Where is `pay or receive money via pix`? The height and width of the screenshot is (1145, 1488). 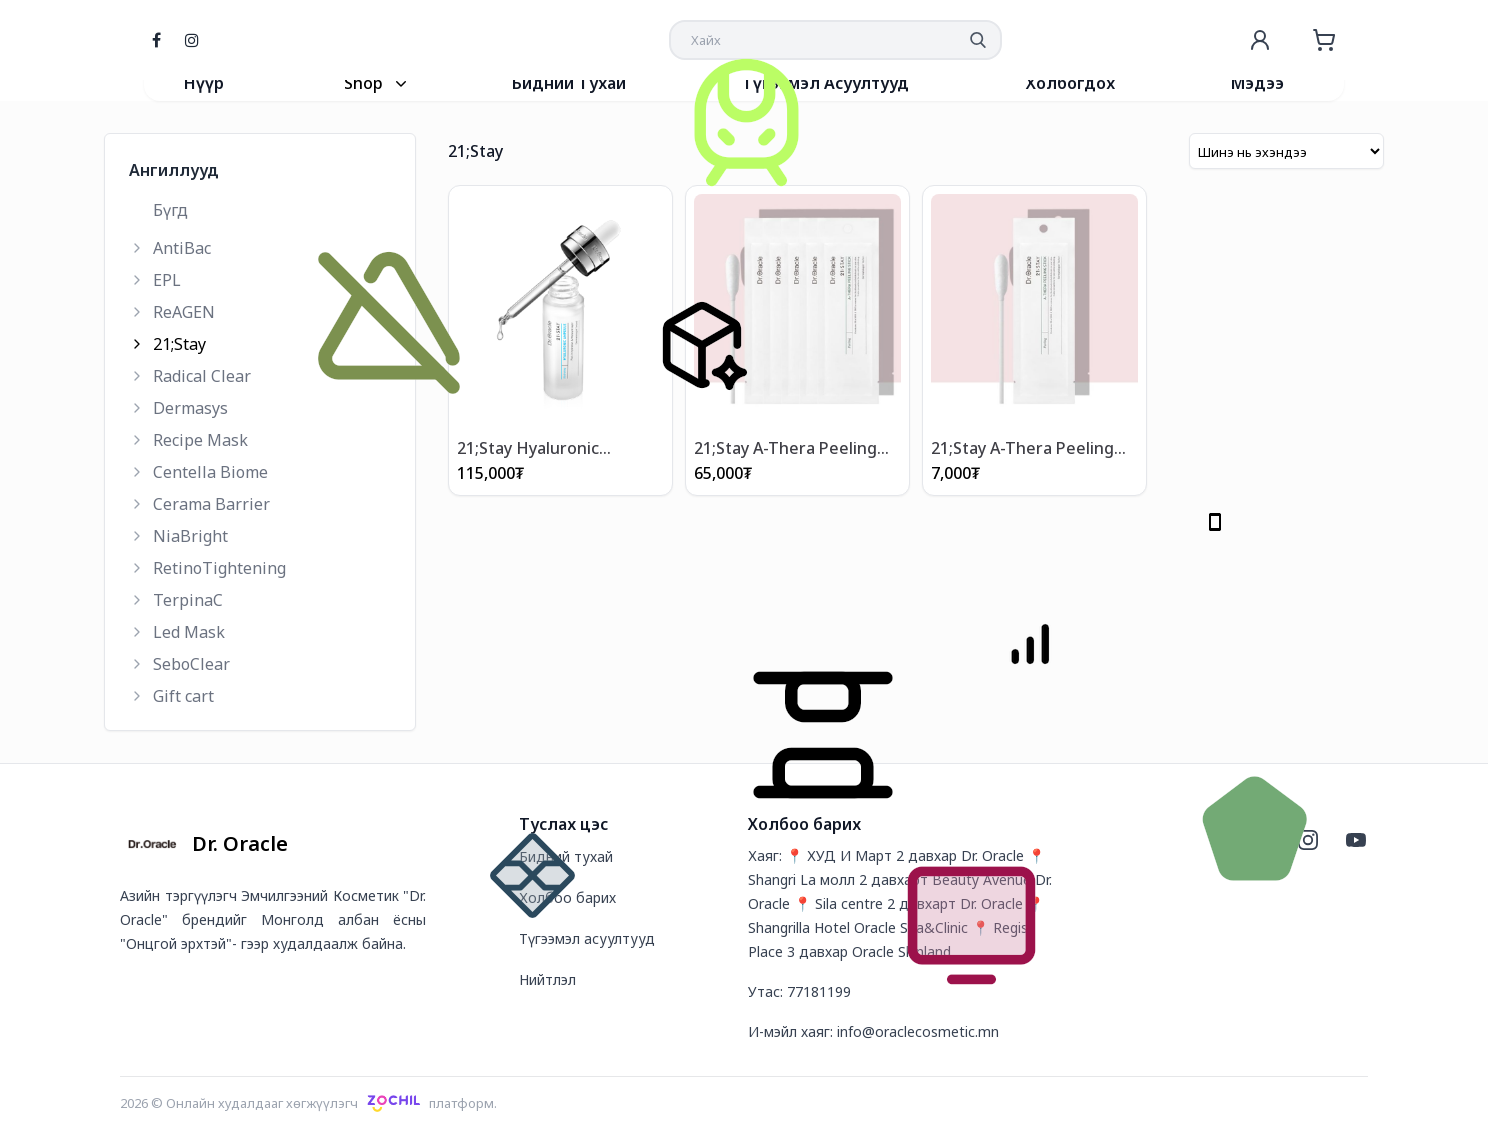 pay or receive money via pix is located at coordinates (532, 875).